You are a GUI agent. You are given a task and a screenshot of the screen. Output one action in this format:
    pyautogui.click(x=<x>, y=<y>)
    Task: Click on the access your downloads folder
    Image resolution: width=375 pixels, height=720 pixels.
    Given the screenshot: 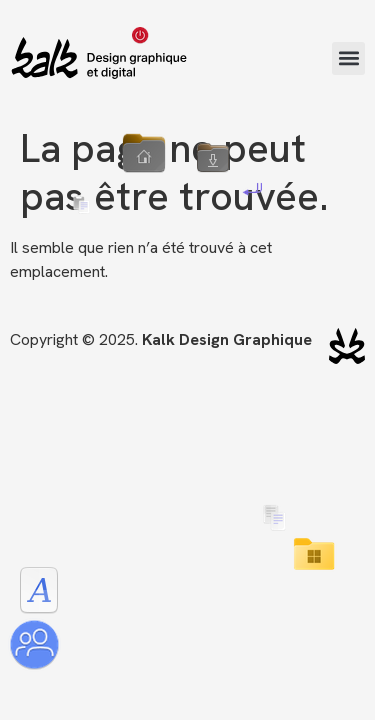 What is the action you would take?
    pyautogui.click(x=213, y=157)
    